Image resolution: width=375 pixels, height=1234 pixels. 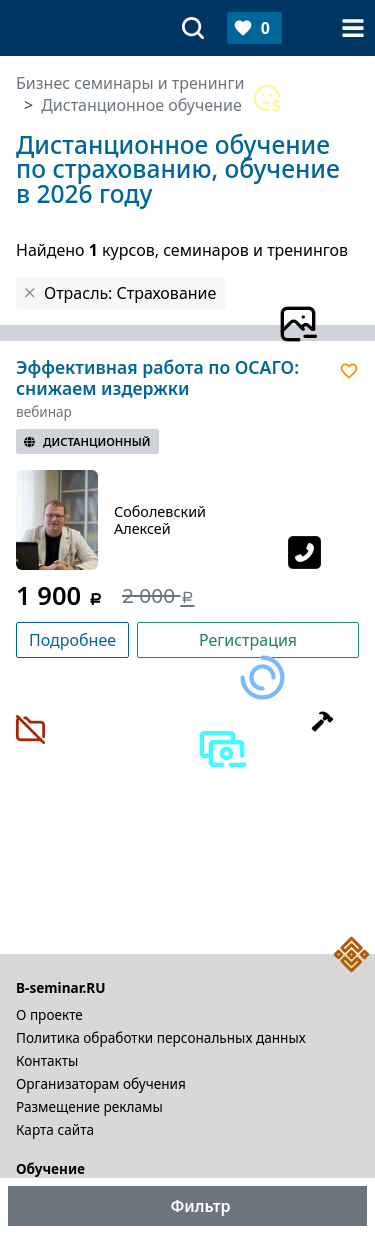 What do you see at coordinates (222, 749) in the screenshot?
I see `remove funds or decrease balance` at bounding box center [222, 749].